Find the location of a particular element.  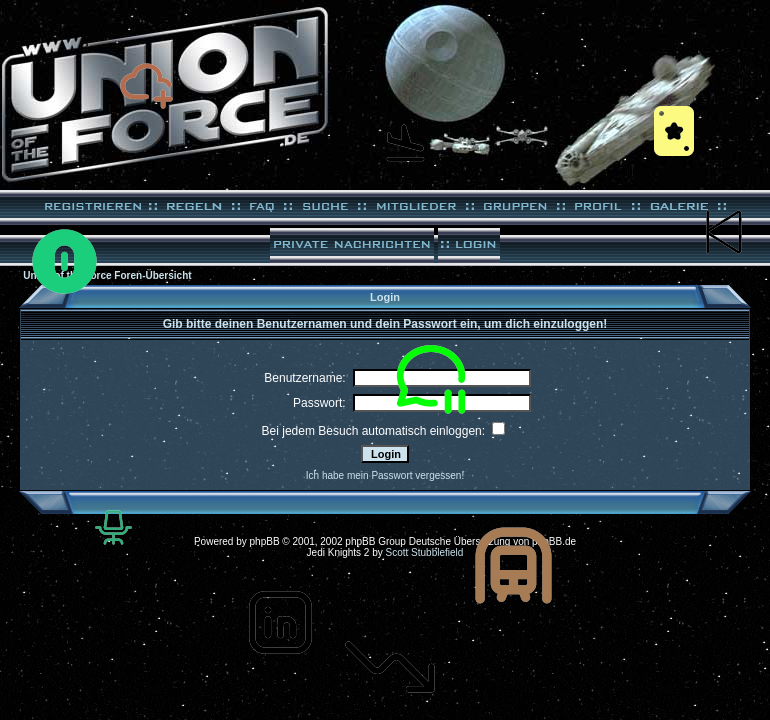

connect with LinkedIn is located at coordinates (280, 622).